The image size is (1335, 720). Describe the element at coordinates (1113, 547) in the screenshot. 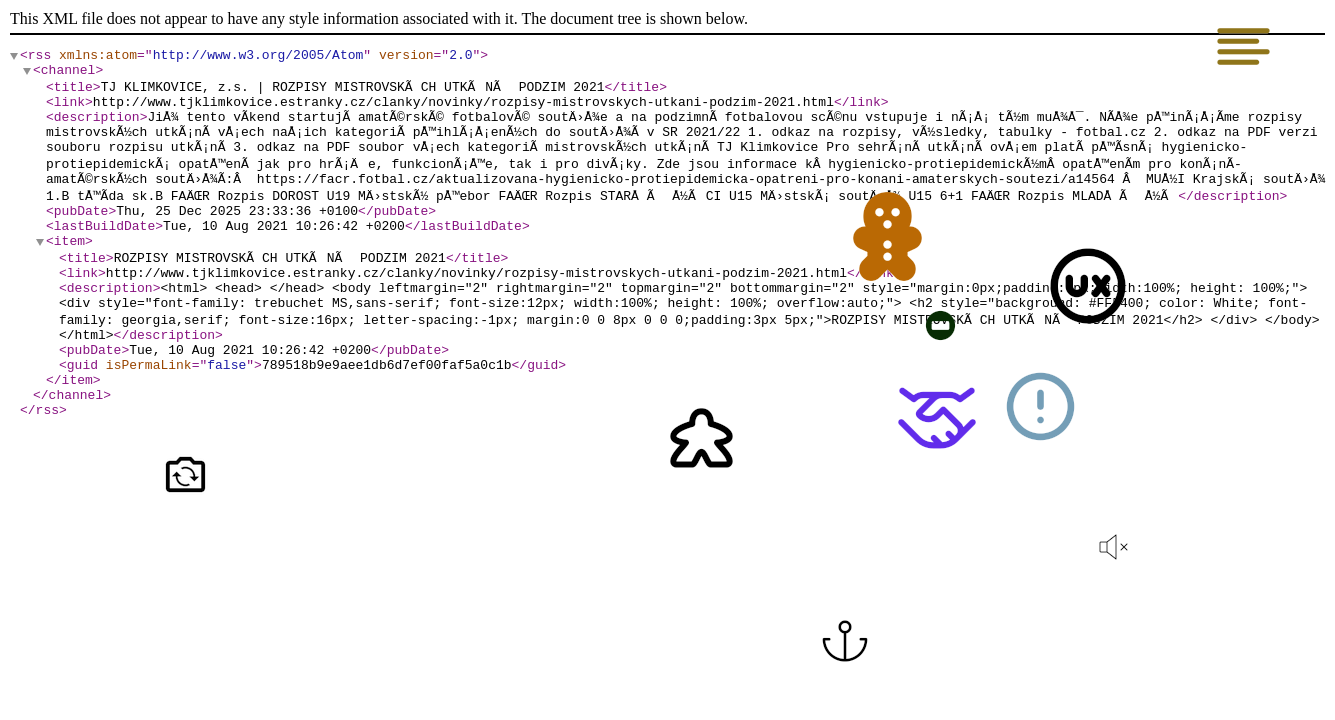

I see `mute audio or sound` at that location.